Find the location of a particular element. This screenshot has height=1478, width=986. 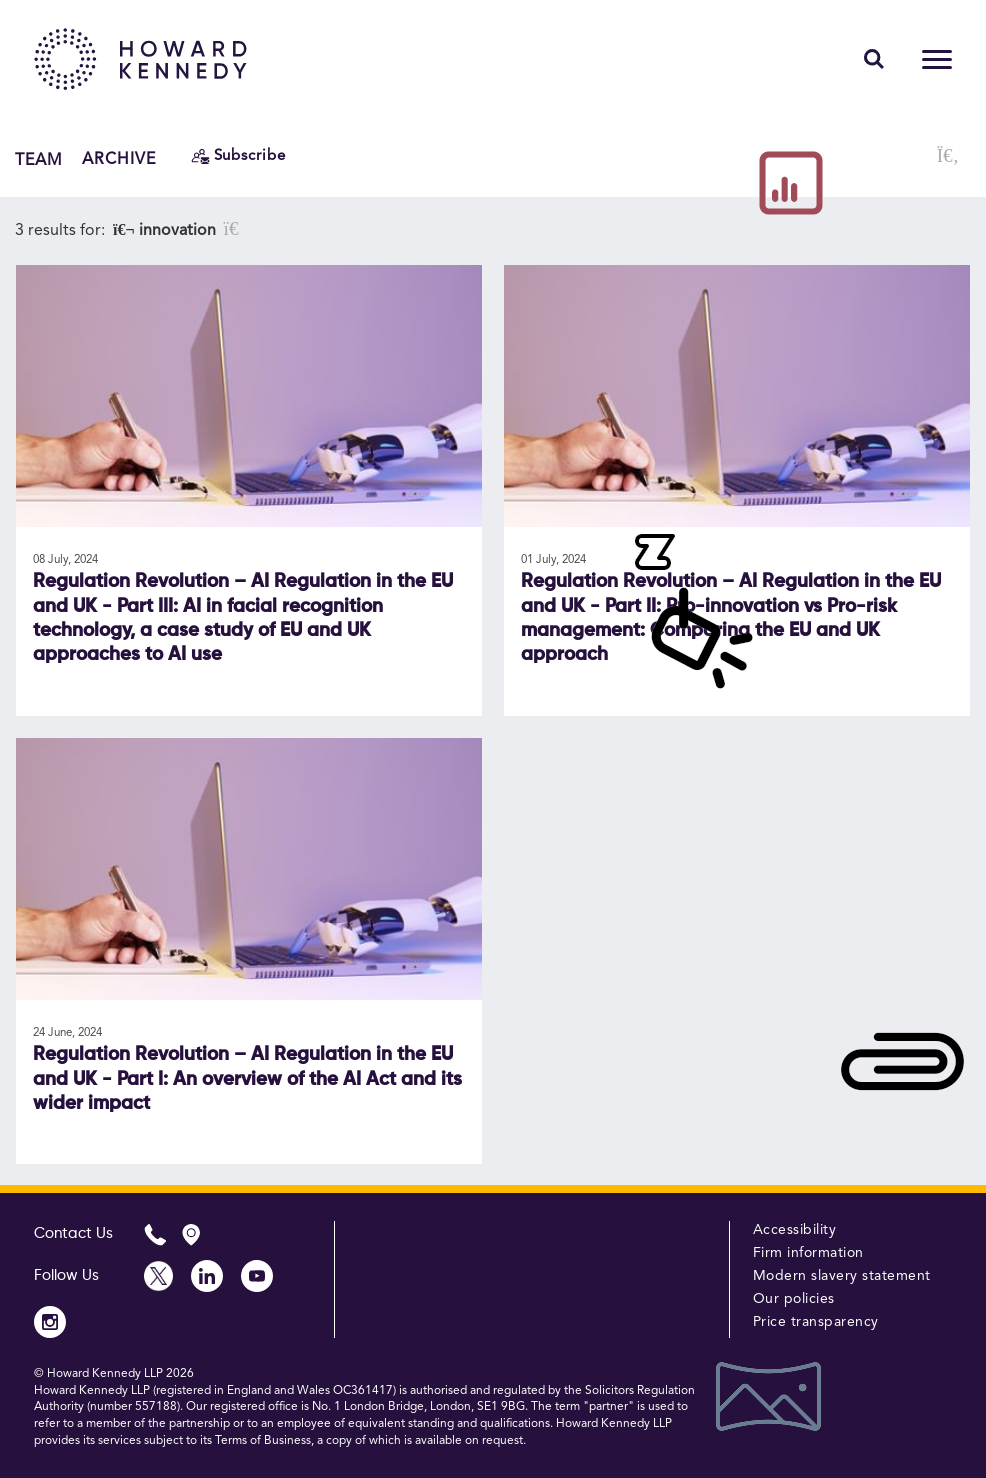

align content to bottom-left of container is located at coordinates (791, 183).